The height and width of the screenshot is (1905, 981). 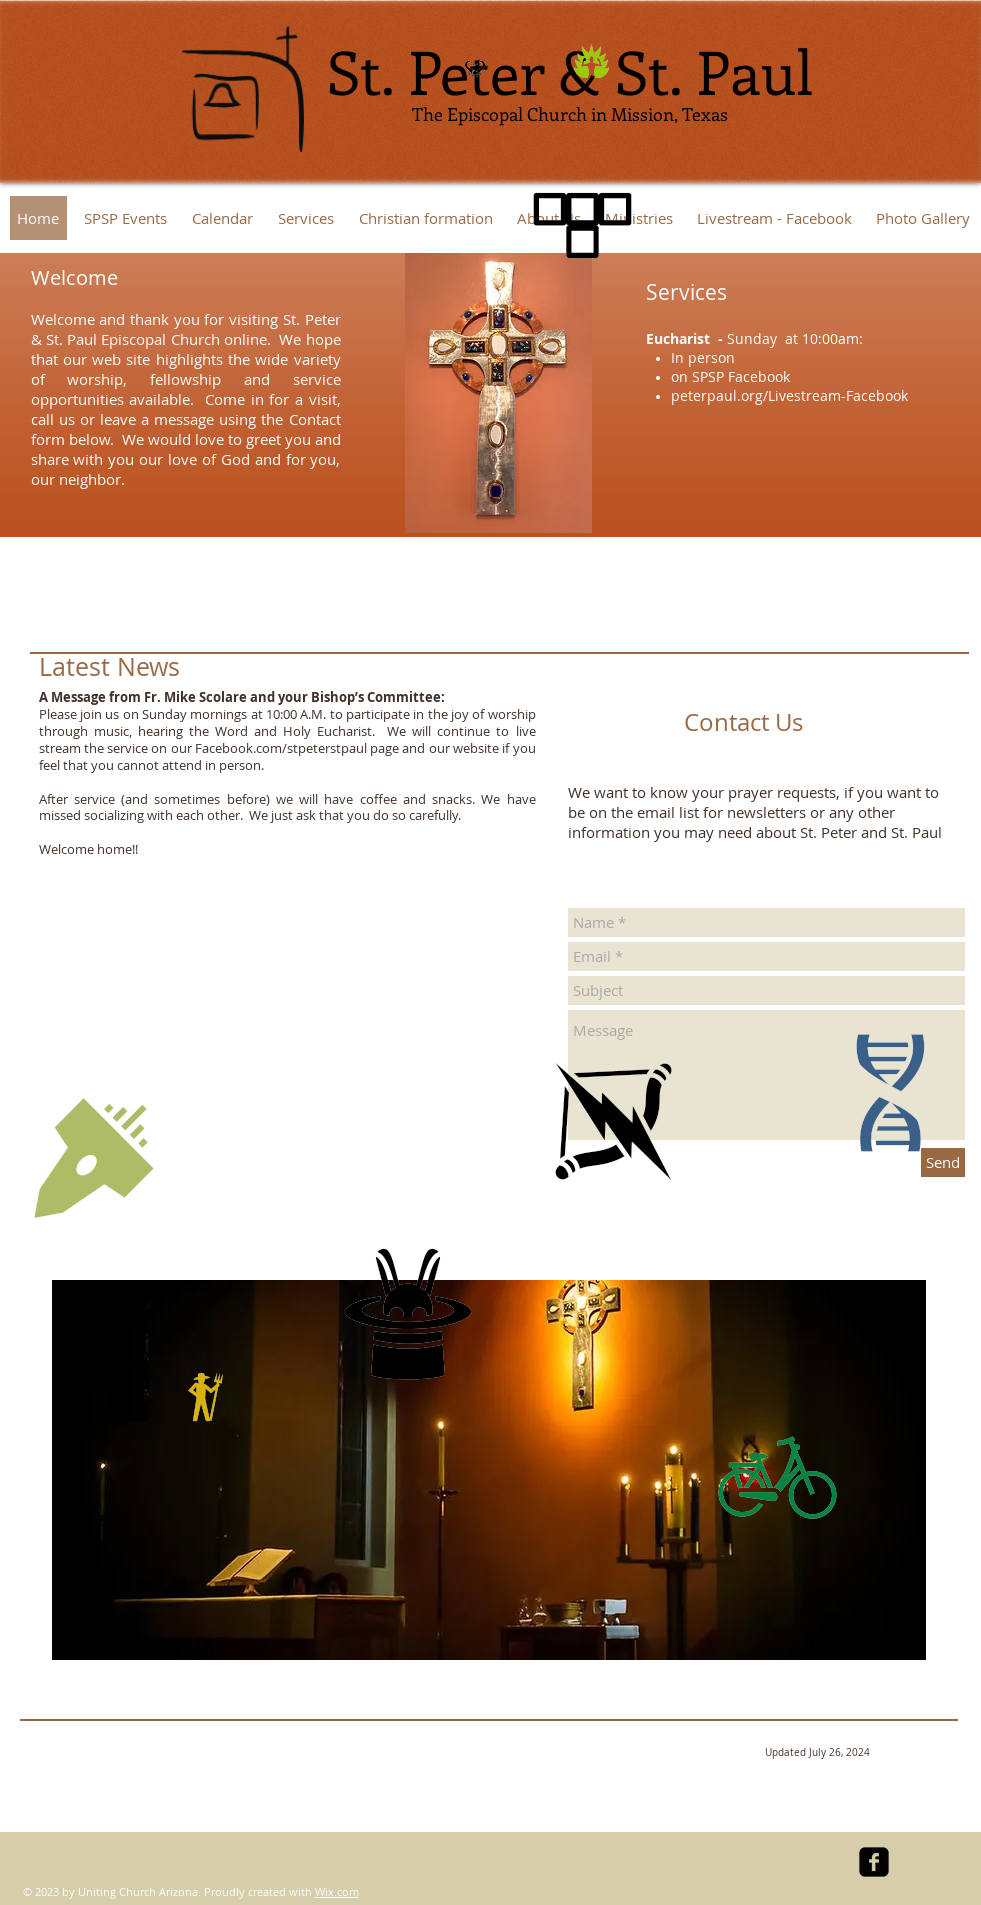 I want to click on select heavy fighter class or unit, so click(x=94, y=1158).